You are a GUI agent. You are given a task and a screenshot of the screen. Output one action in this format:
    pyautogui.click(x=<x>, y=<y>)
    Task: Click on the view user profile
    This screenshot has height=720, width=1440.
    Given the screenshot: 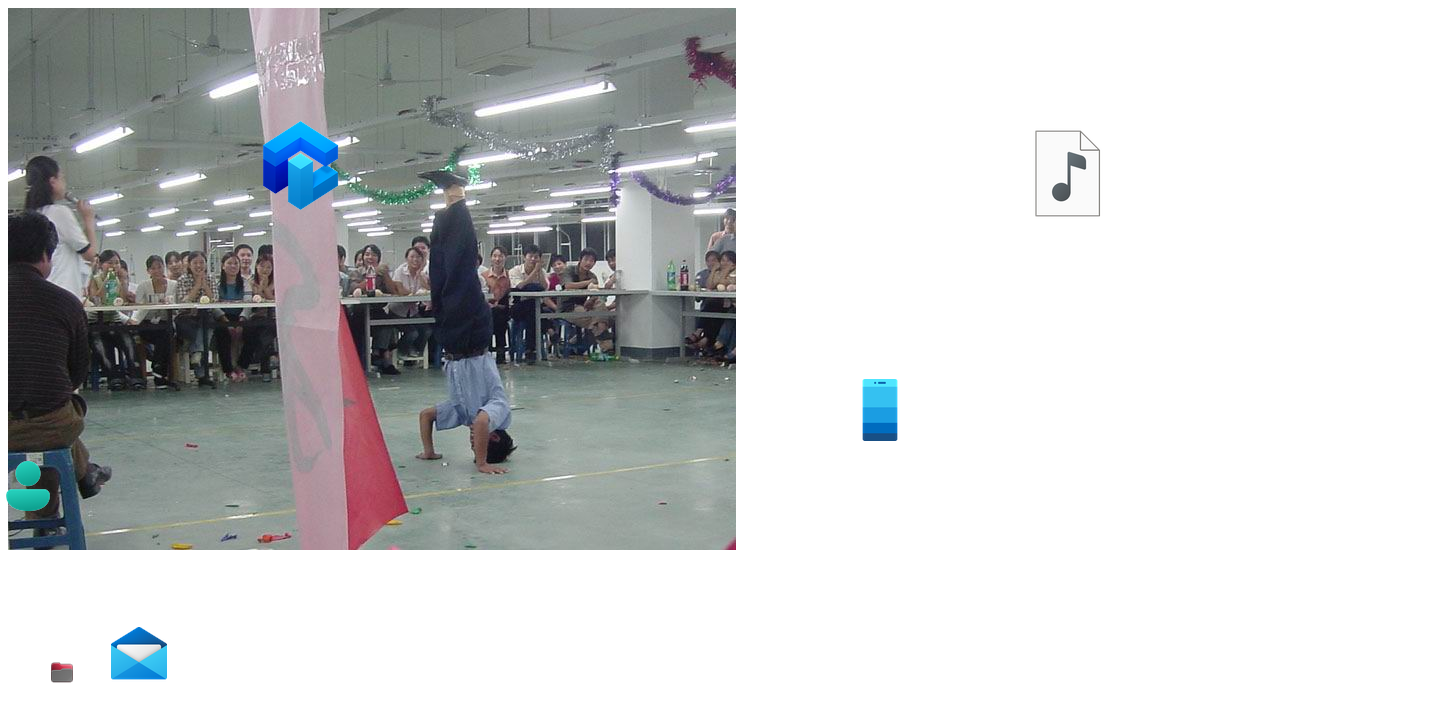 What is the action you would take?
    pyautogui.click(x=28, y=486)
    